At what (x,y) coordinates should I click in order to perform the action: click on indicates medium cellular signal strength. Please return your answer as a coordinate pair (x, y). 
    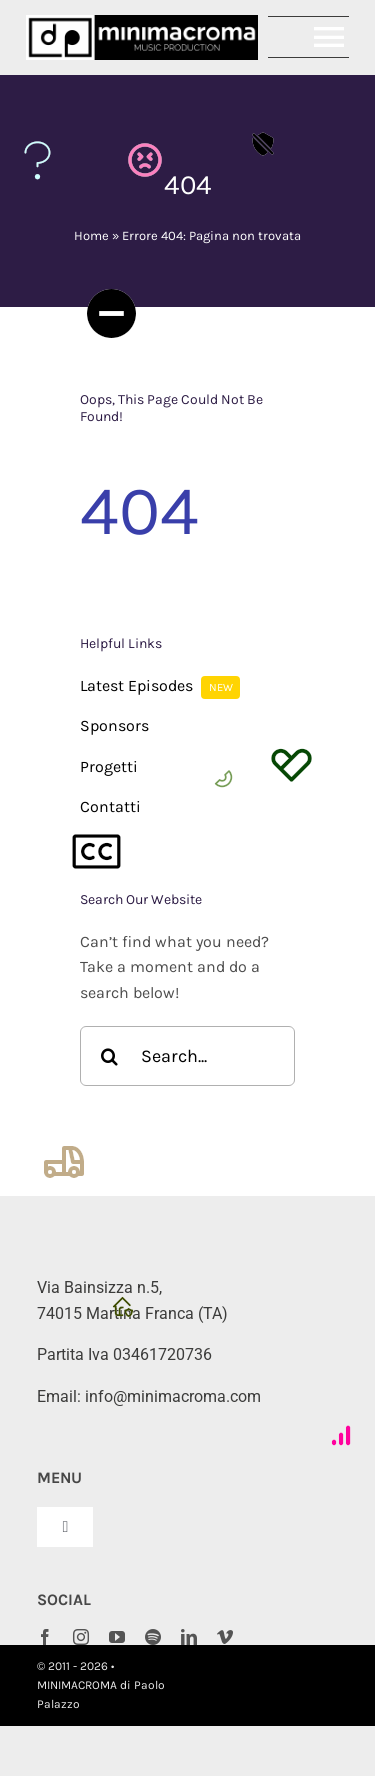
    Looking at the image, I should click on (349, 1430).